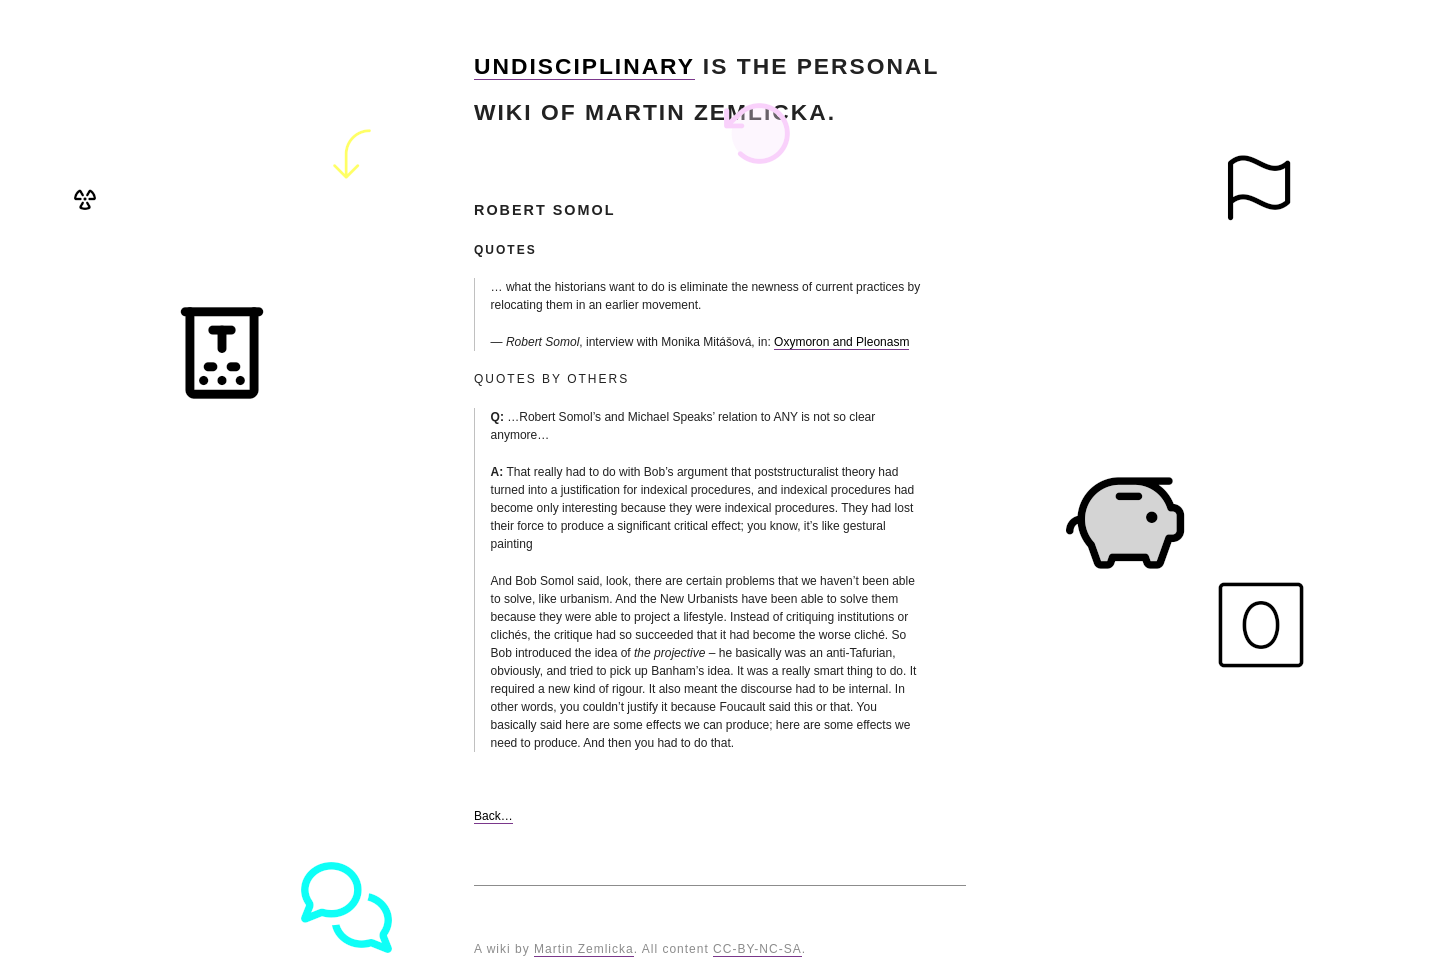 The width and height of the screenshot is (1440, 958). What do you see at coordinates (1256, 186) in the screenshot?
I see `flag or report content` at bounding box center [1256, 186].